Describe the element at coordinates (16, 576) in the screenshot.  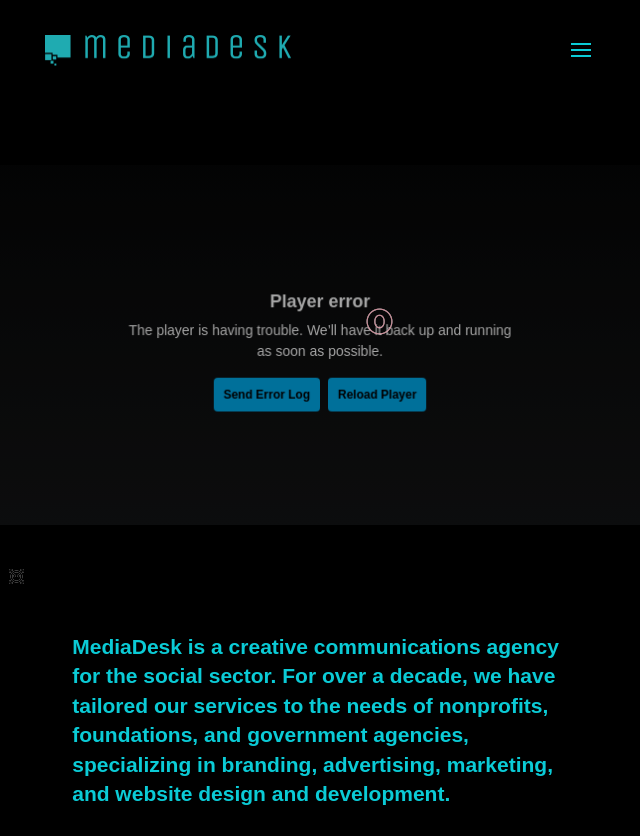
I see `scan face to unlock or authenticate` at that location.